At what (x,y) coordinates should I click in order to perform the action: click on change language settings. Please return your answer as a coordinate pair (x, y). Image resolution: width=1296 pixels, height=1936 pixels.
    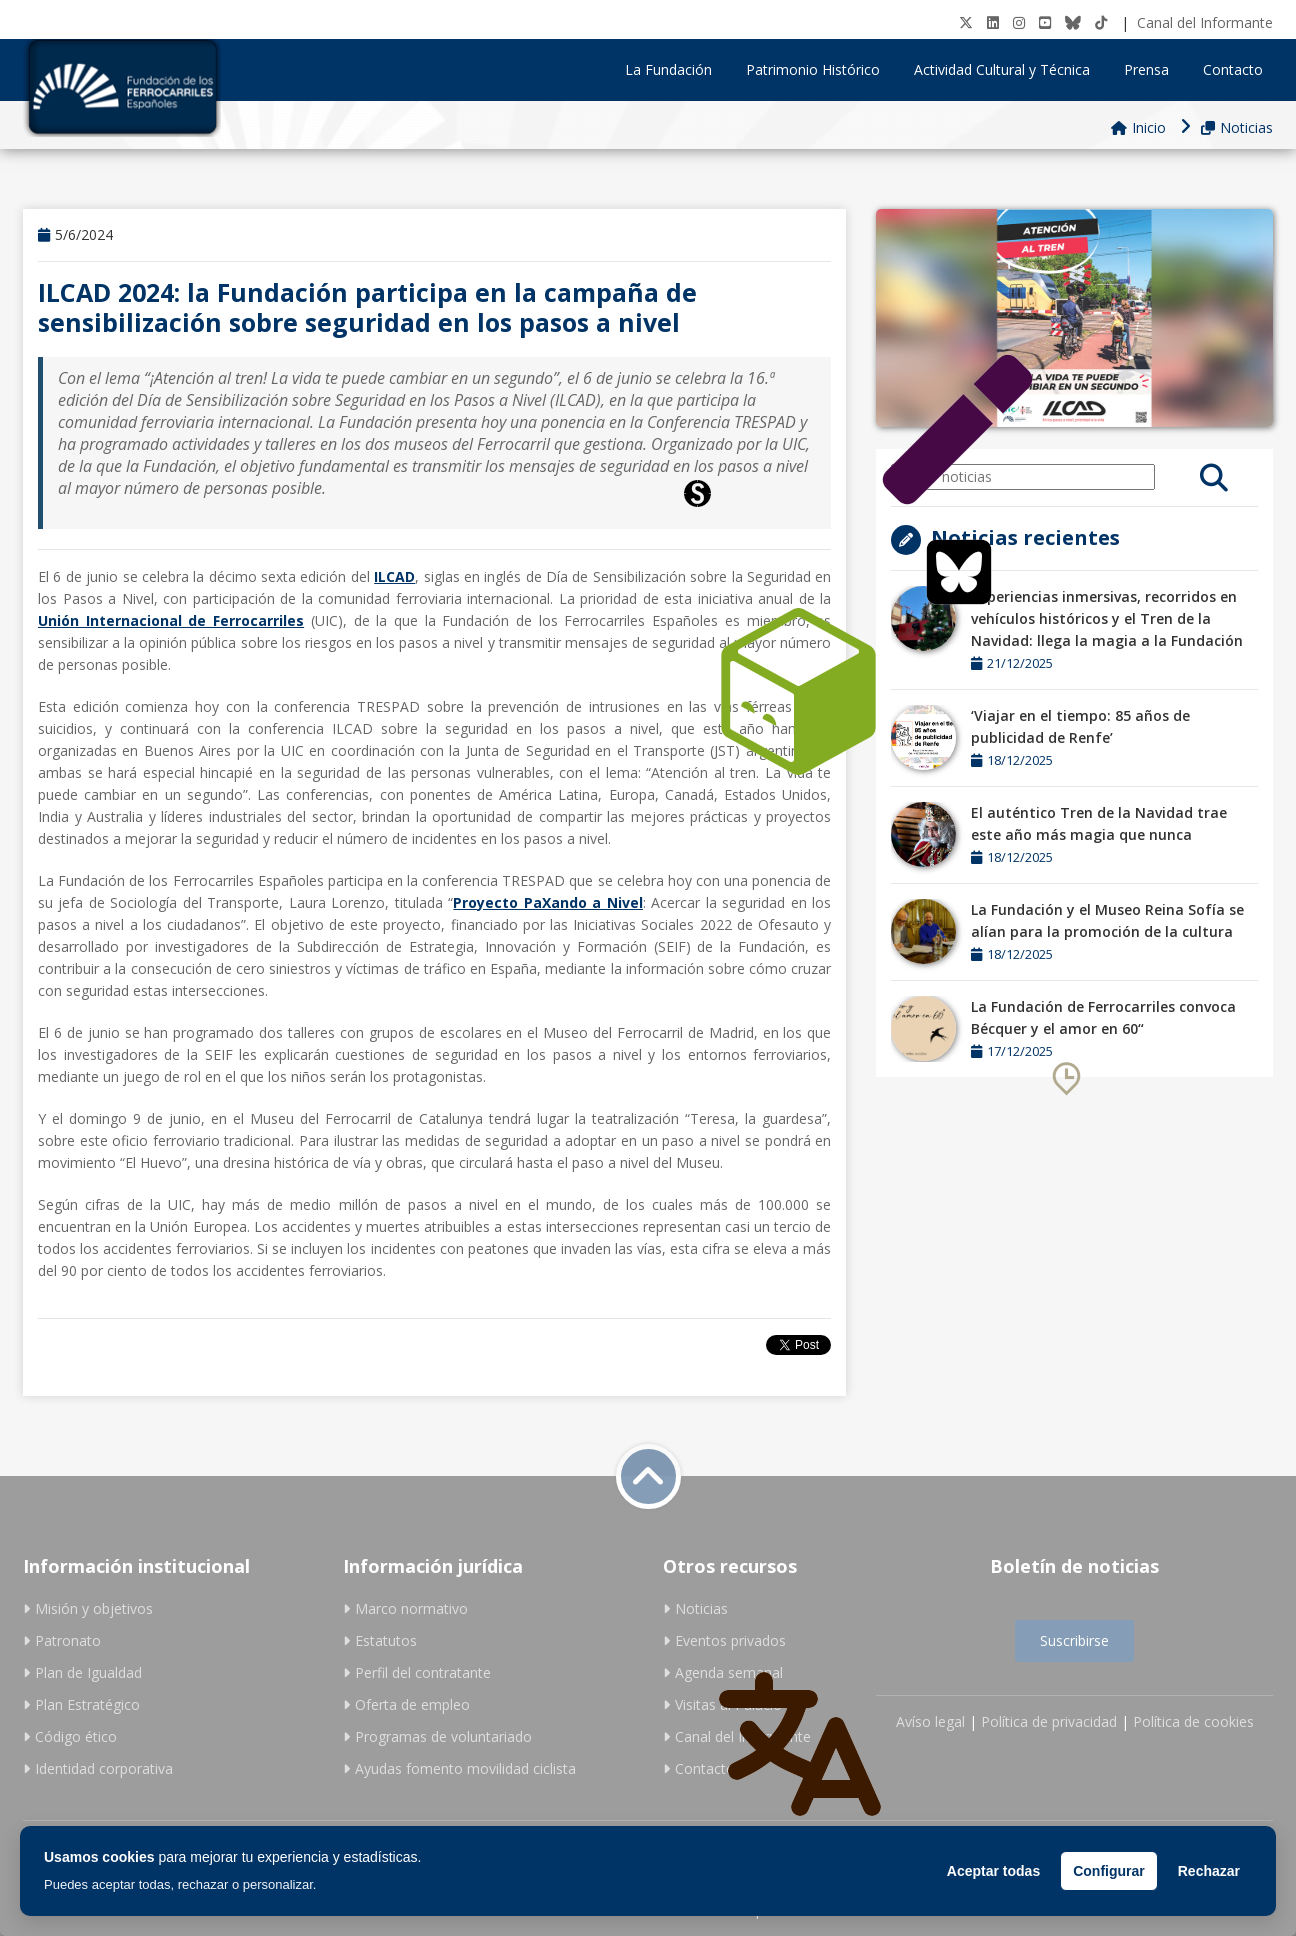
    Looking at the image, I should click on (800, 1744).